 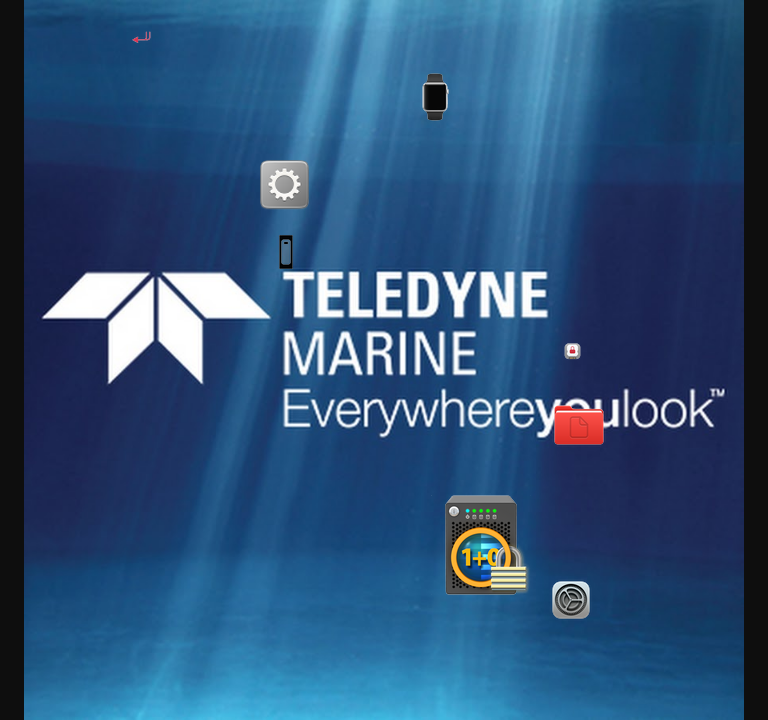 What do you see at coordinates (286, 252) in the screenshot?
I see `view connected iPod Shuffle in sidebar` at bounding box center [286, 252].